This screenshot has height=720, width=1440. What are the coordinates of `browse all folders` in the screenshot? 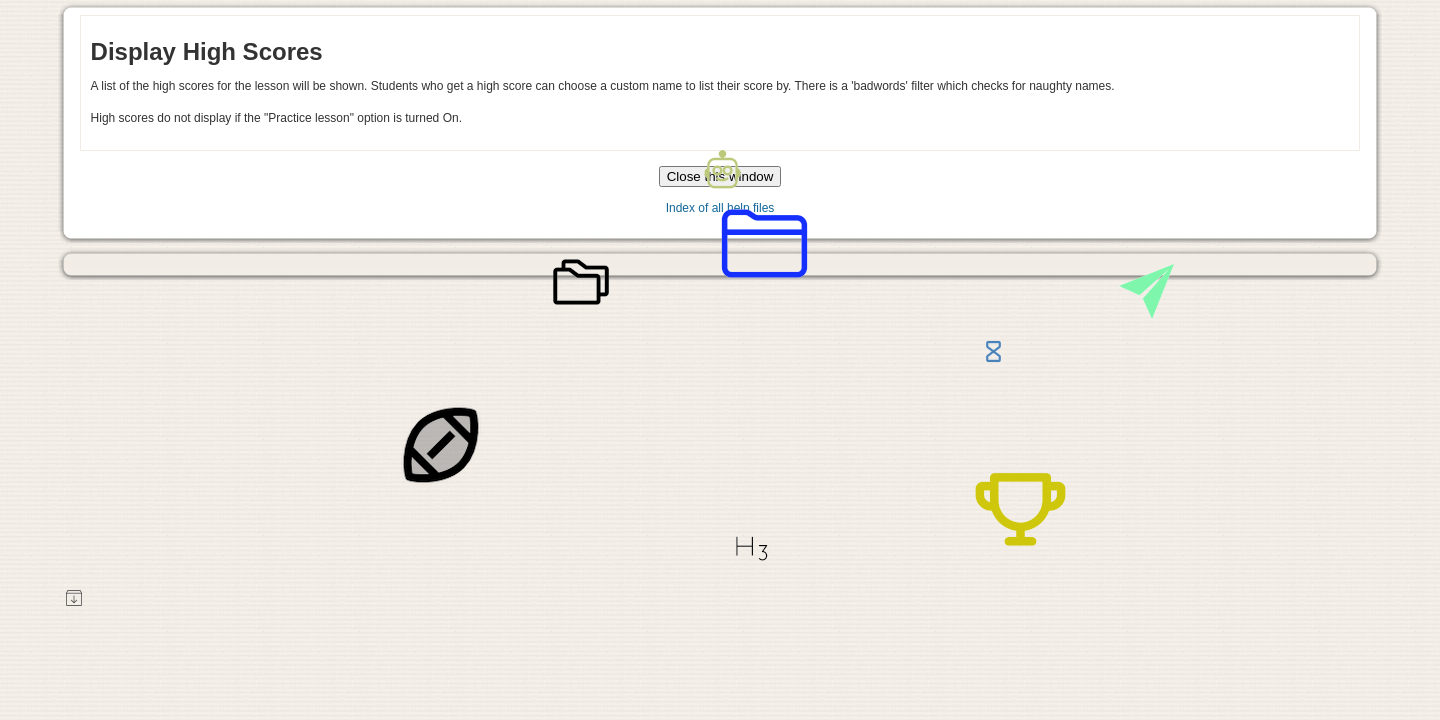 It's located at (580, 282).